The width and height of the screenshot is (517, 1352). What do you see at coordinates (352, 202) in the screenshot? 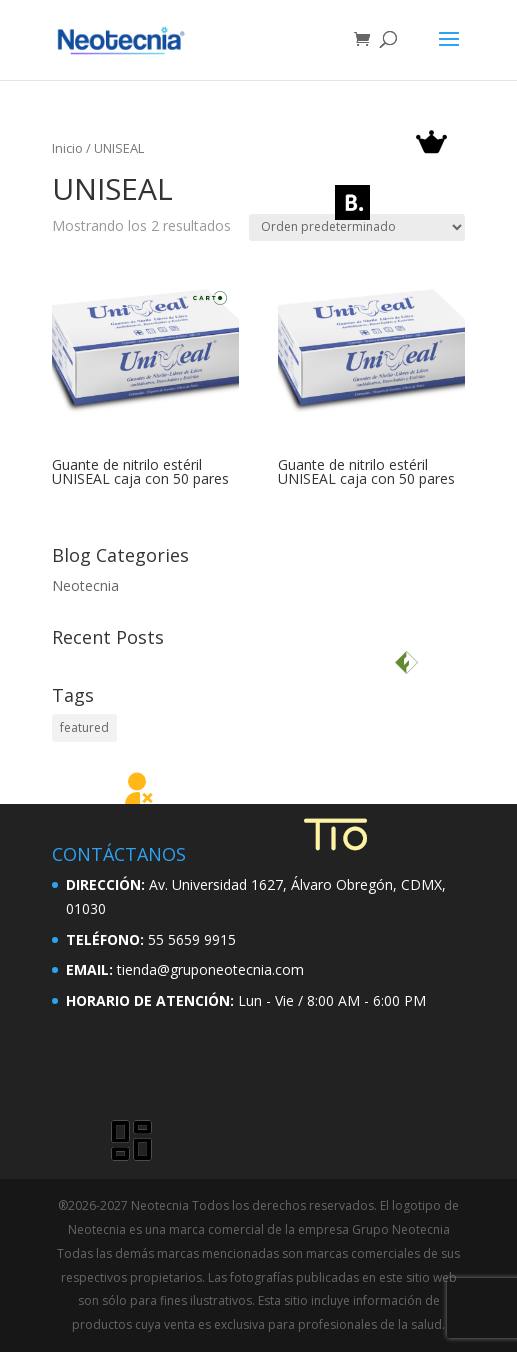
I see `open the Booking.com app` at bounding box center [352, 202].